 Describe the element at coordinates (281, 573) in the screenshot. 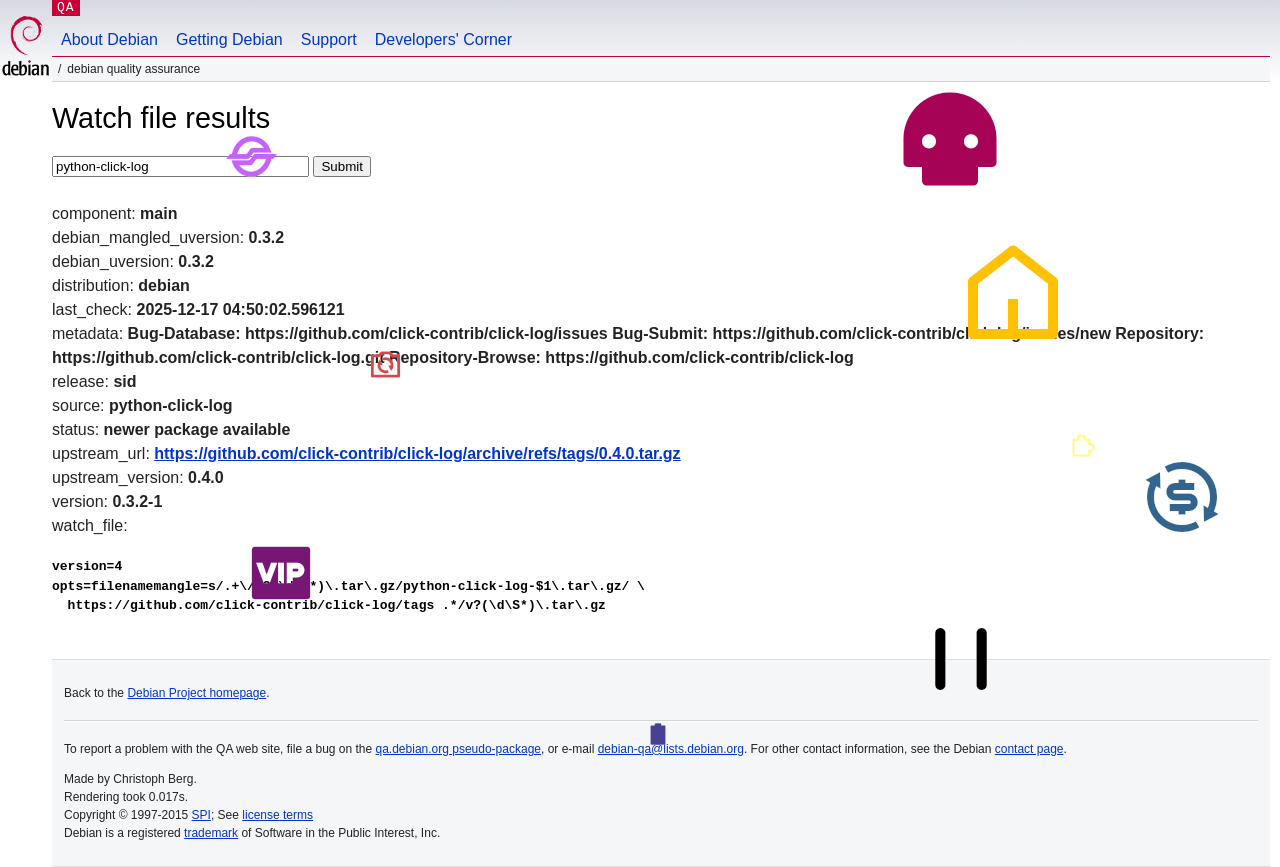

I see `indicates VIP or premium membership status` at that location.